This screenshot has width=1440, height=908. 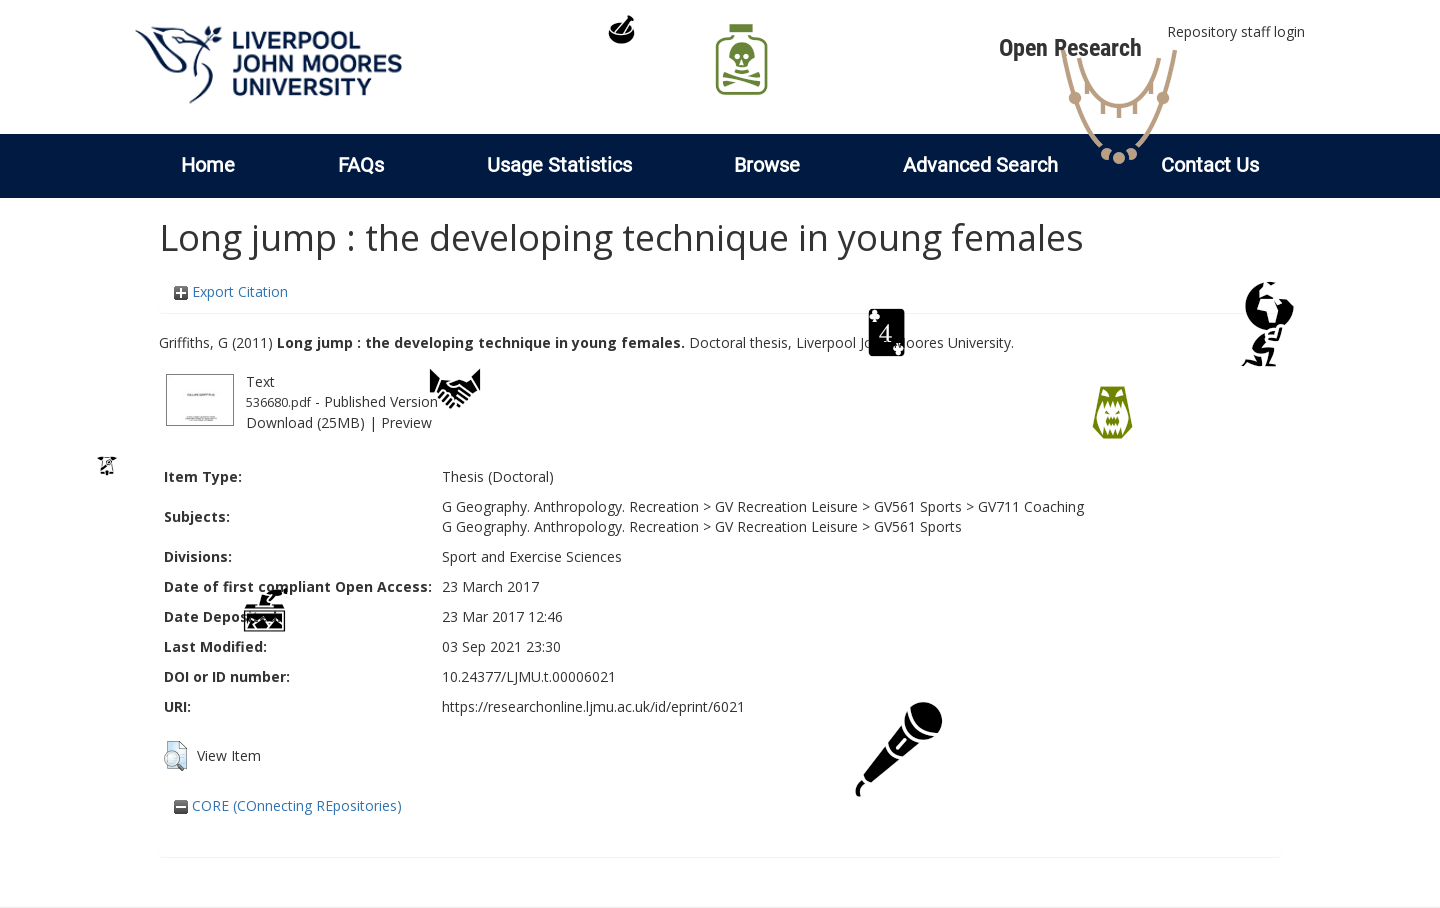 I want to click on view jewelry or accessories in inventory, so click(x=1119, y=106).